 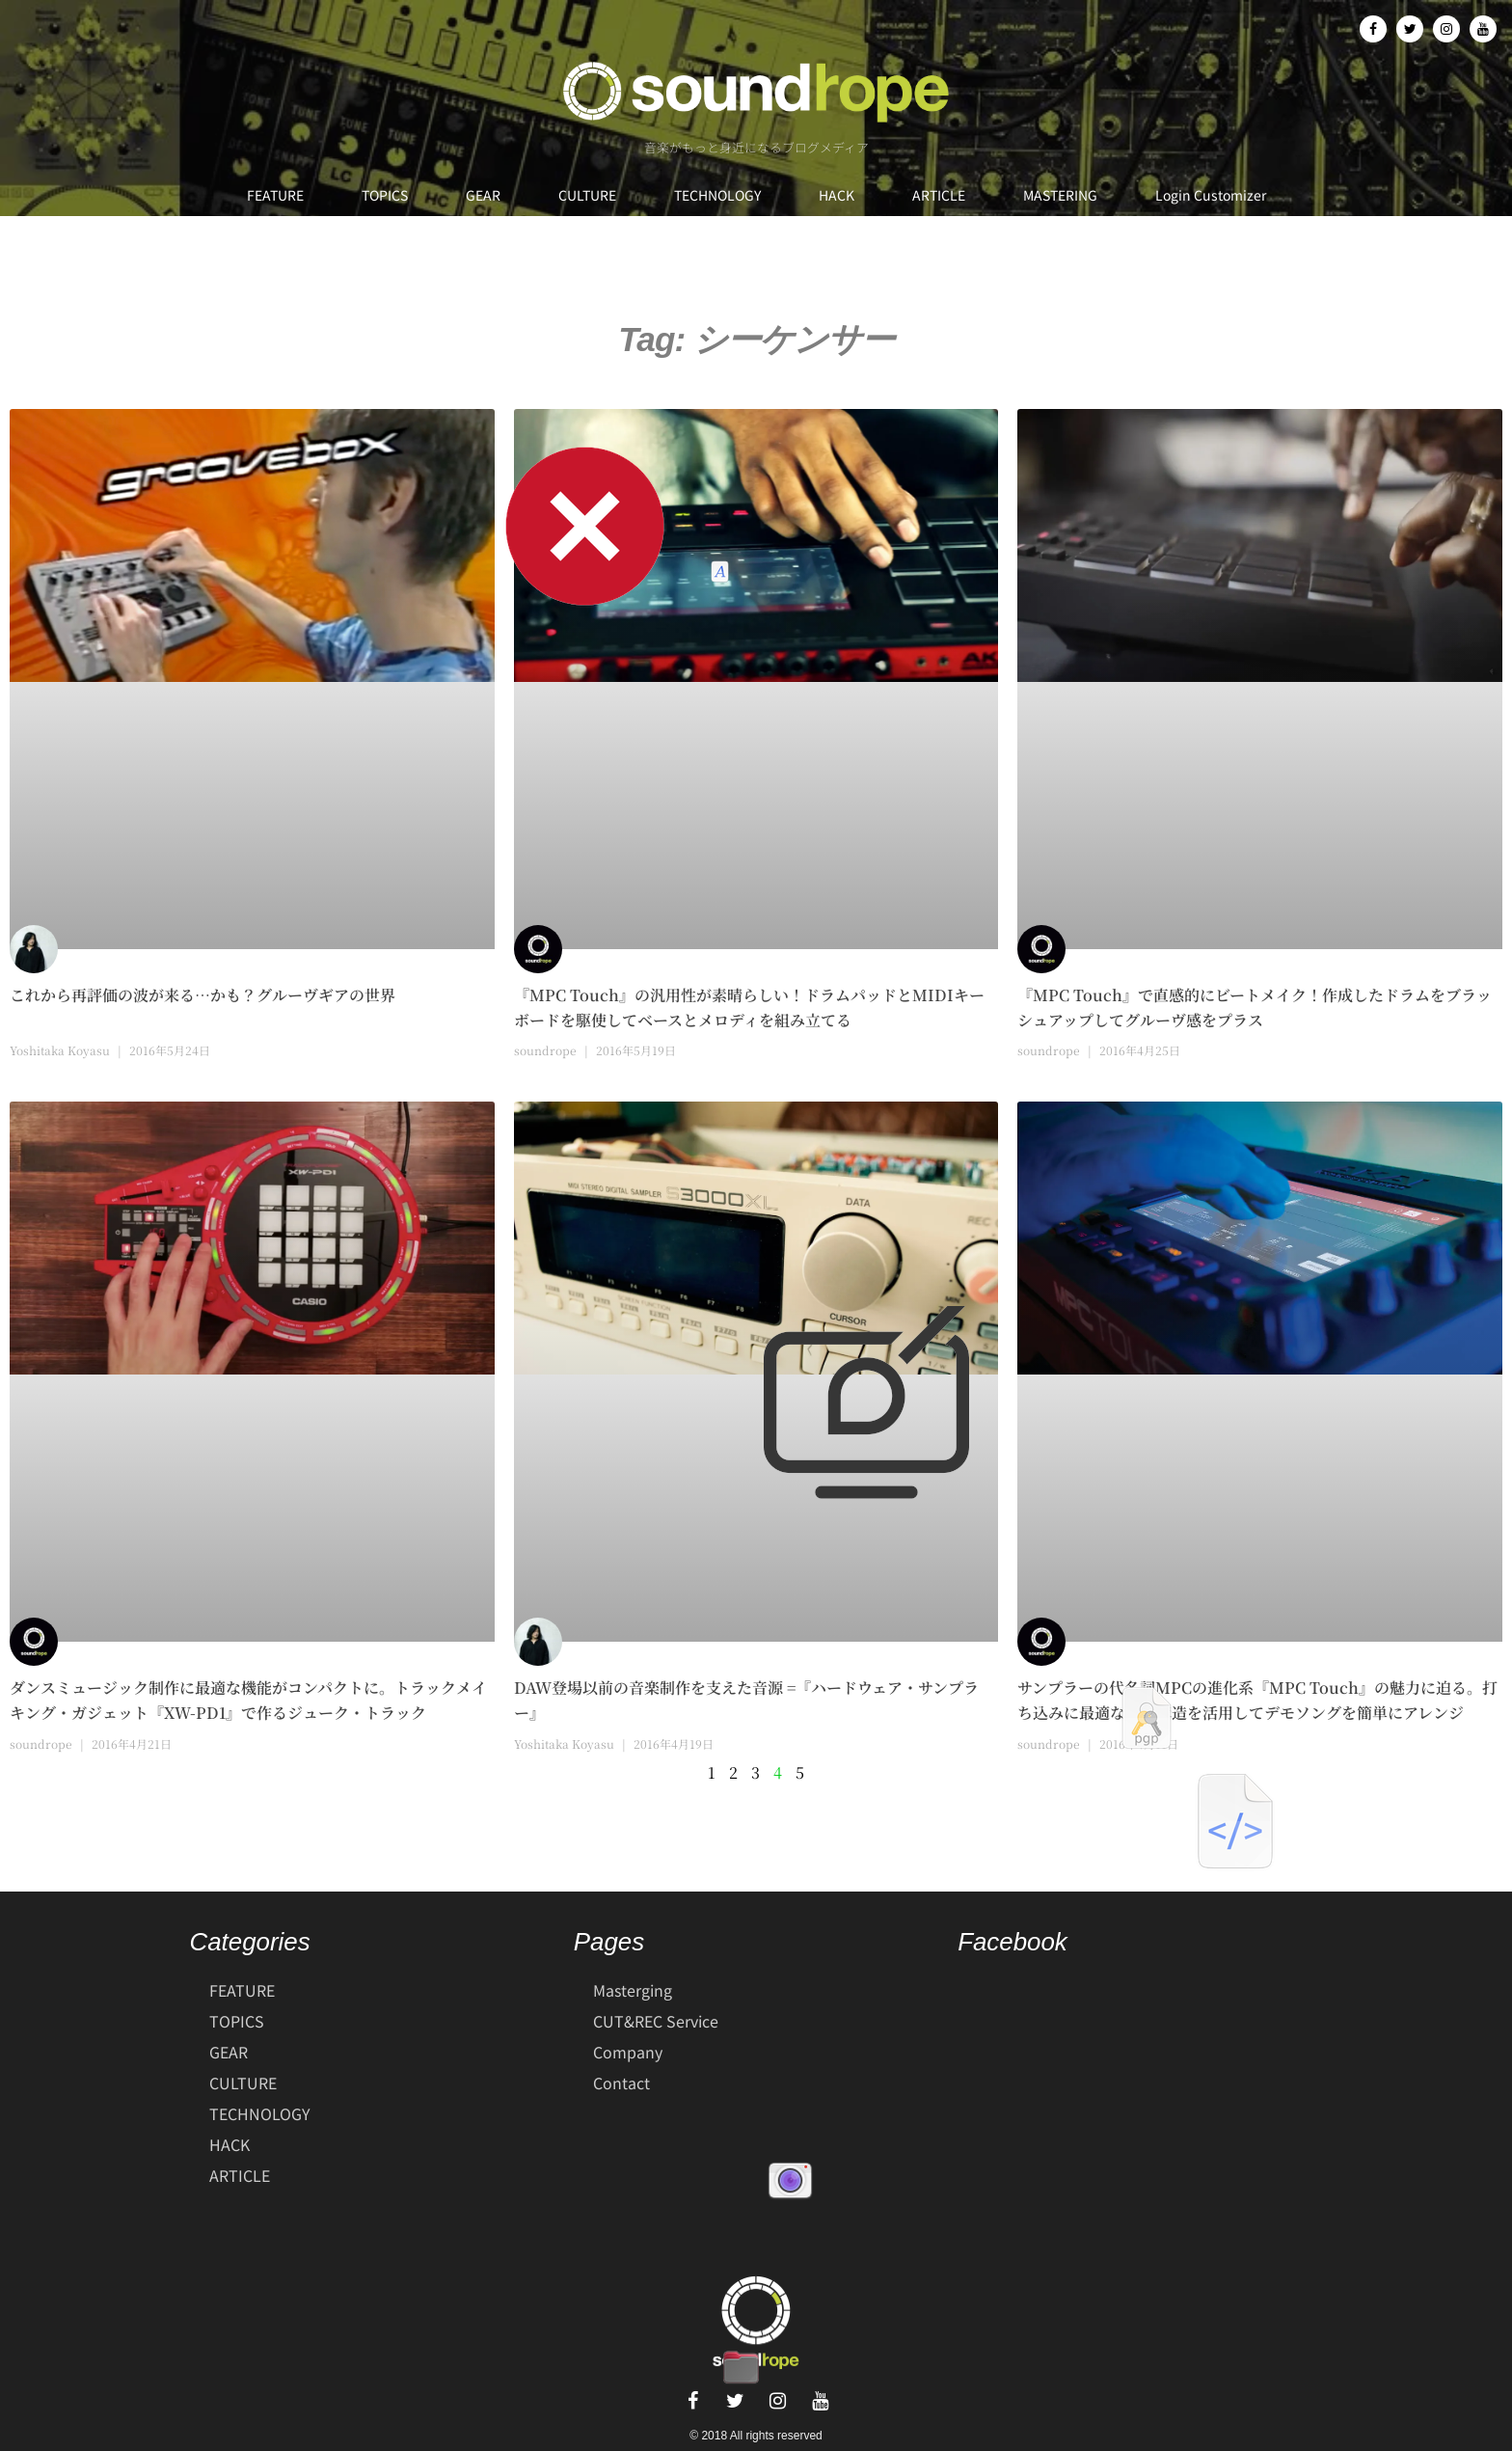 I want to click on customize display and theme settings, so click(x=866, y=1408).